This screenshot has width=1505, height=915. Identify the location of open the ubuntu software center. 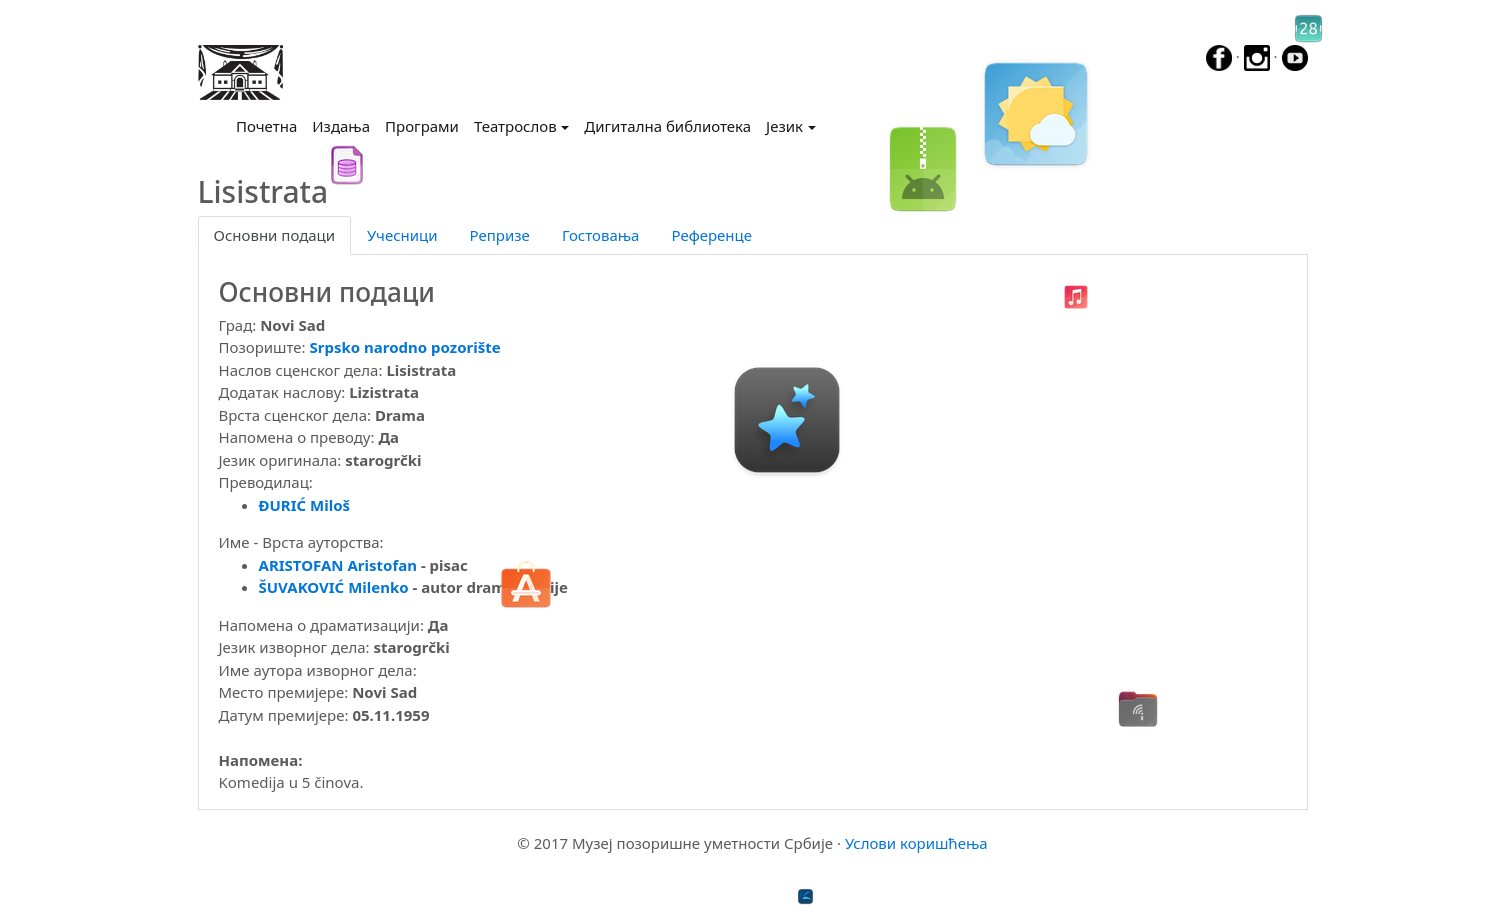
(526, 588).